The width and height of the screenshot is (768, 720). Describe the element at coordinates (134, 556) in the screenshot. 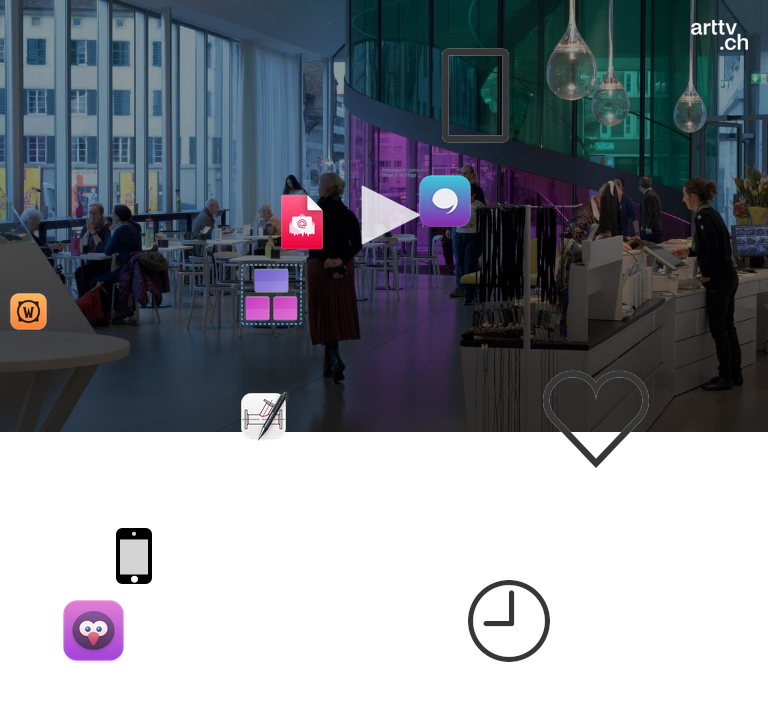

I see `iPod Touch device in sidebar navigation` at that location.